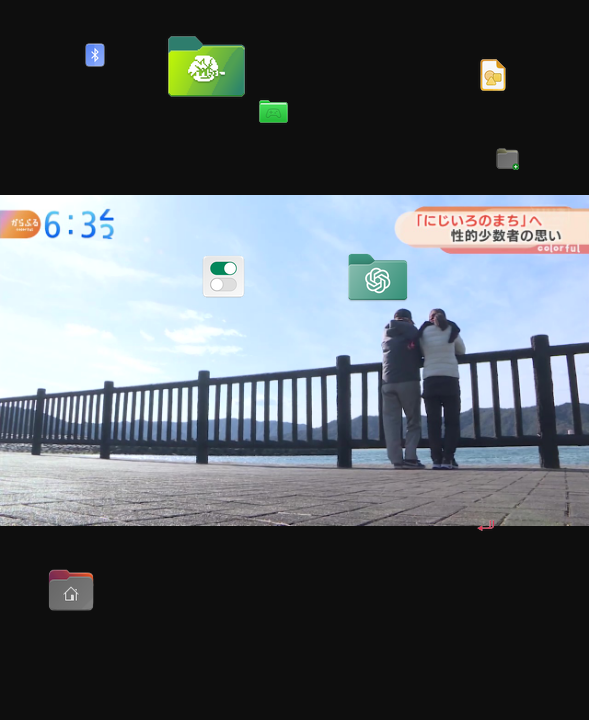 The width and height of the screenshot is (589, 720). What do you see at coordinates (485, 524) in the screenshot?
I see `reply to all recipients in an email thread` at bounding box center [485, 524].